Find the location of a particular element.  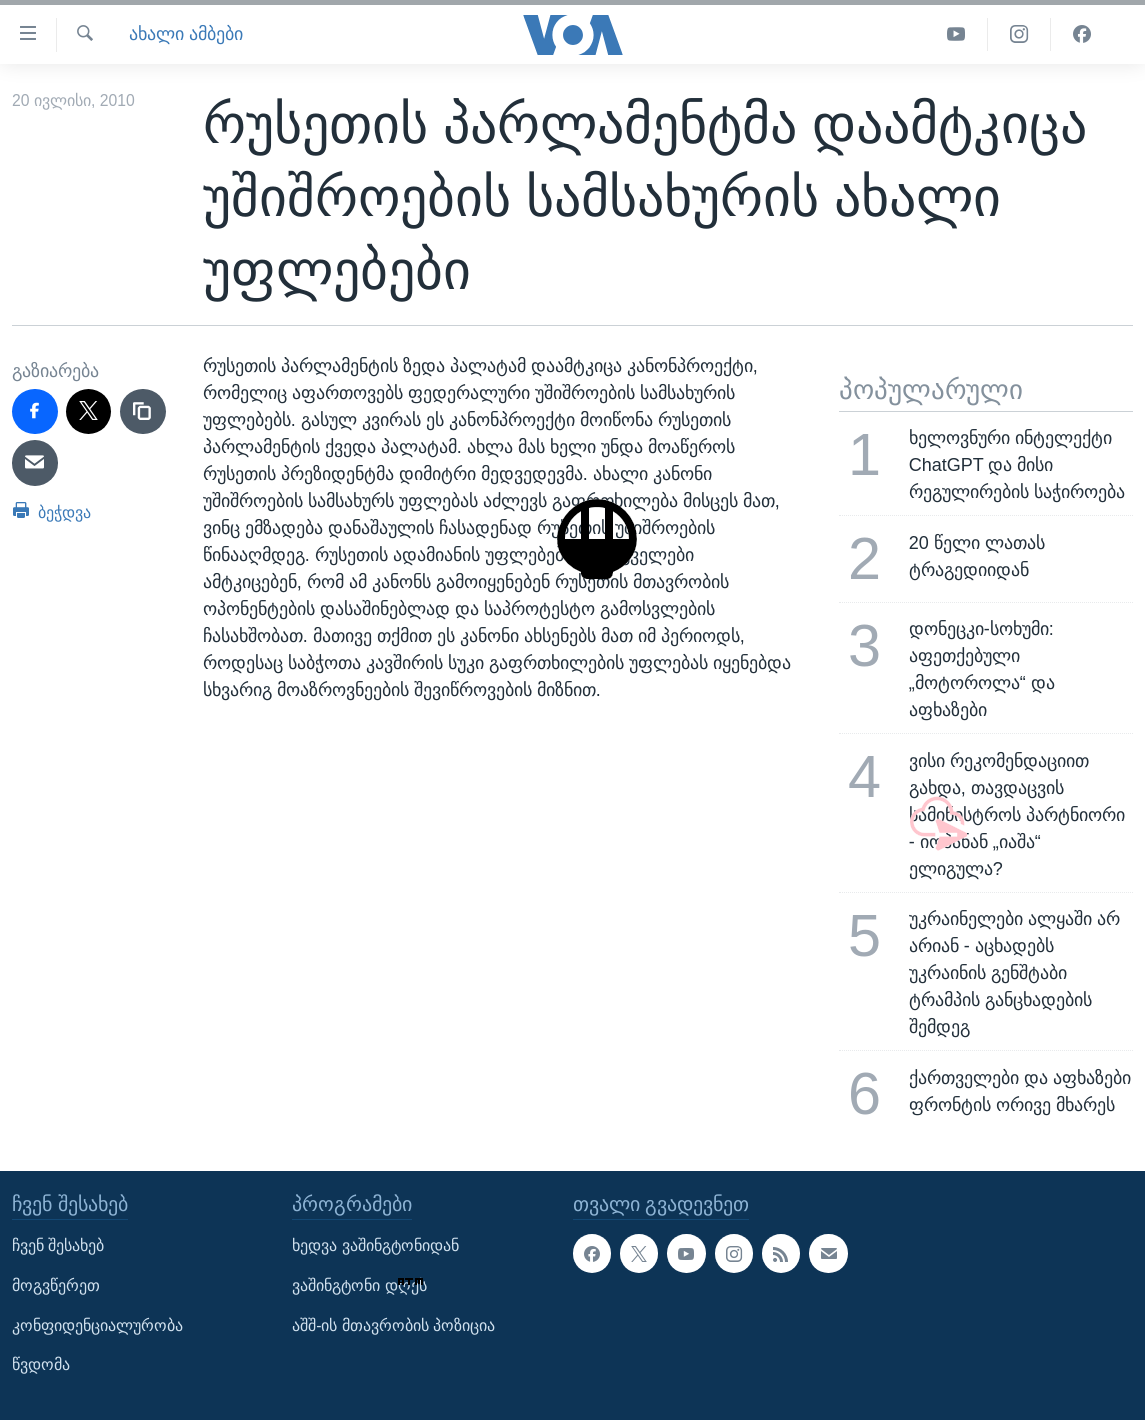

find nearby ATM locations is located at coordinates (410, 1281).